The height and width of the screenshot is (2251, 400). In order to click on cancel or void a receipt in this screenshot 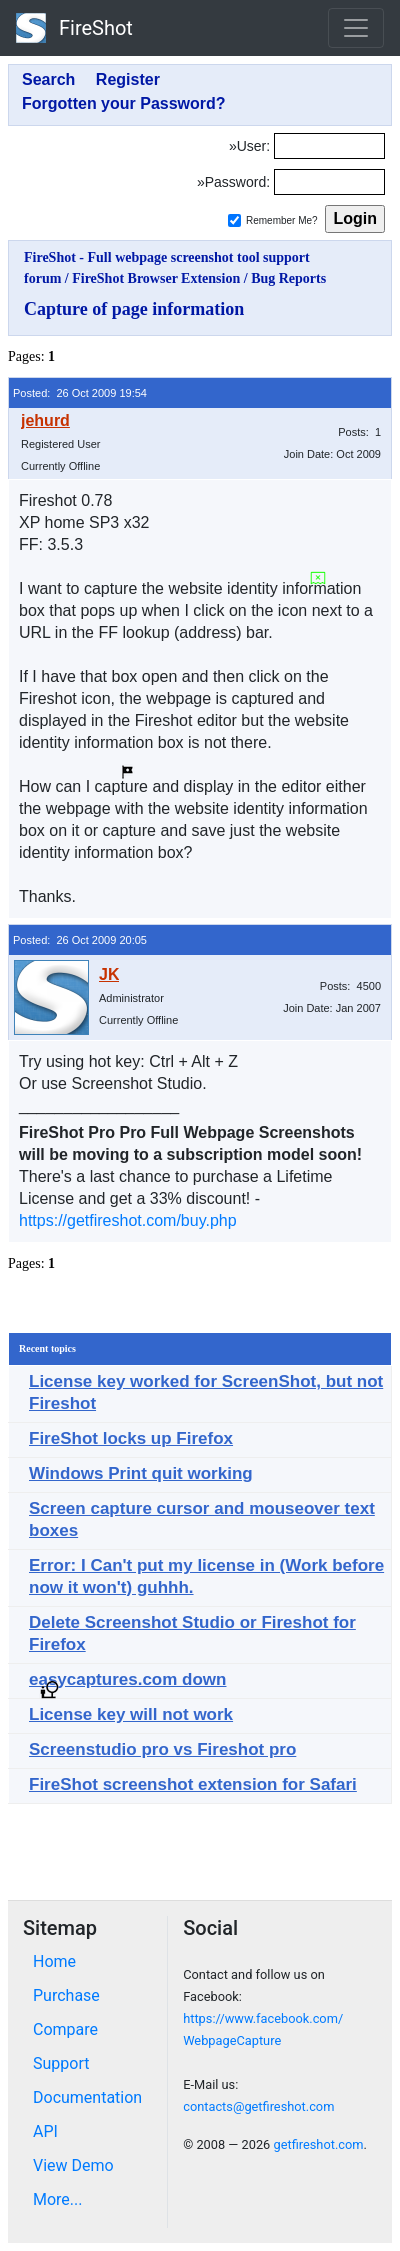, I will do `click(318, 578)`.